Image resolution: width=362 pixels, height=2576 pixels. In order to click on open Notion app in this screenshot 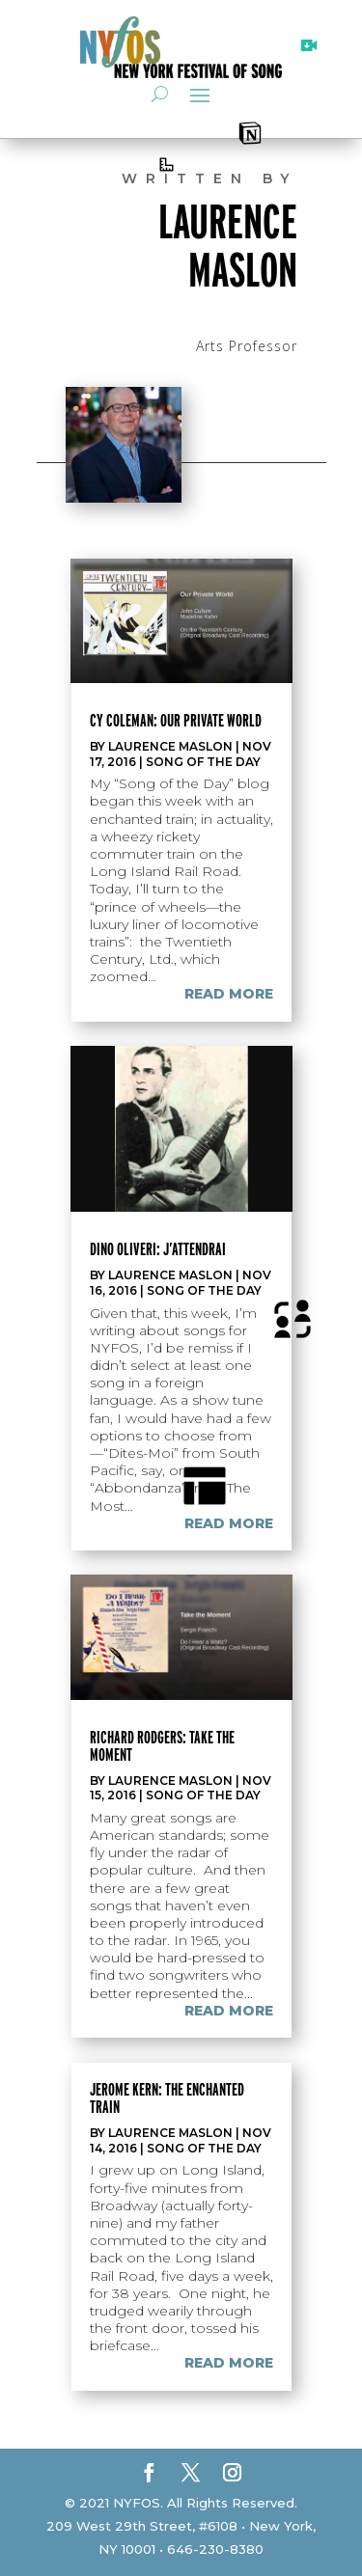, I will do `click(250, 133)`.